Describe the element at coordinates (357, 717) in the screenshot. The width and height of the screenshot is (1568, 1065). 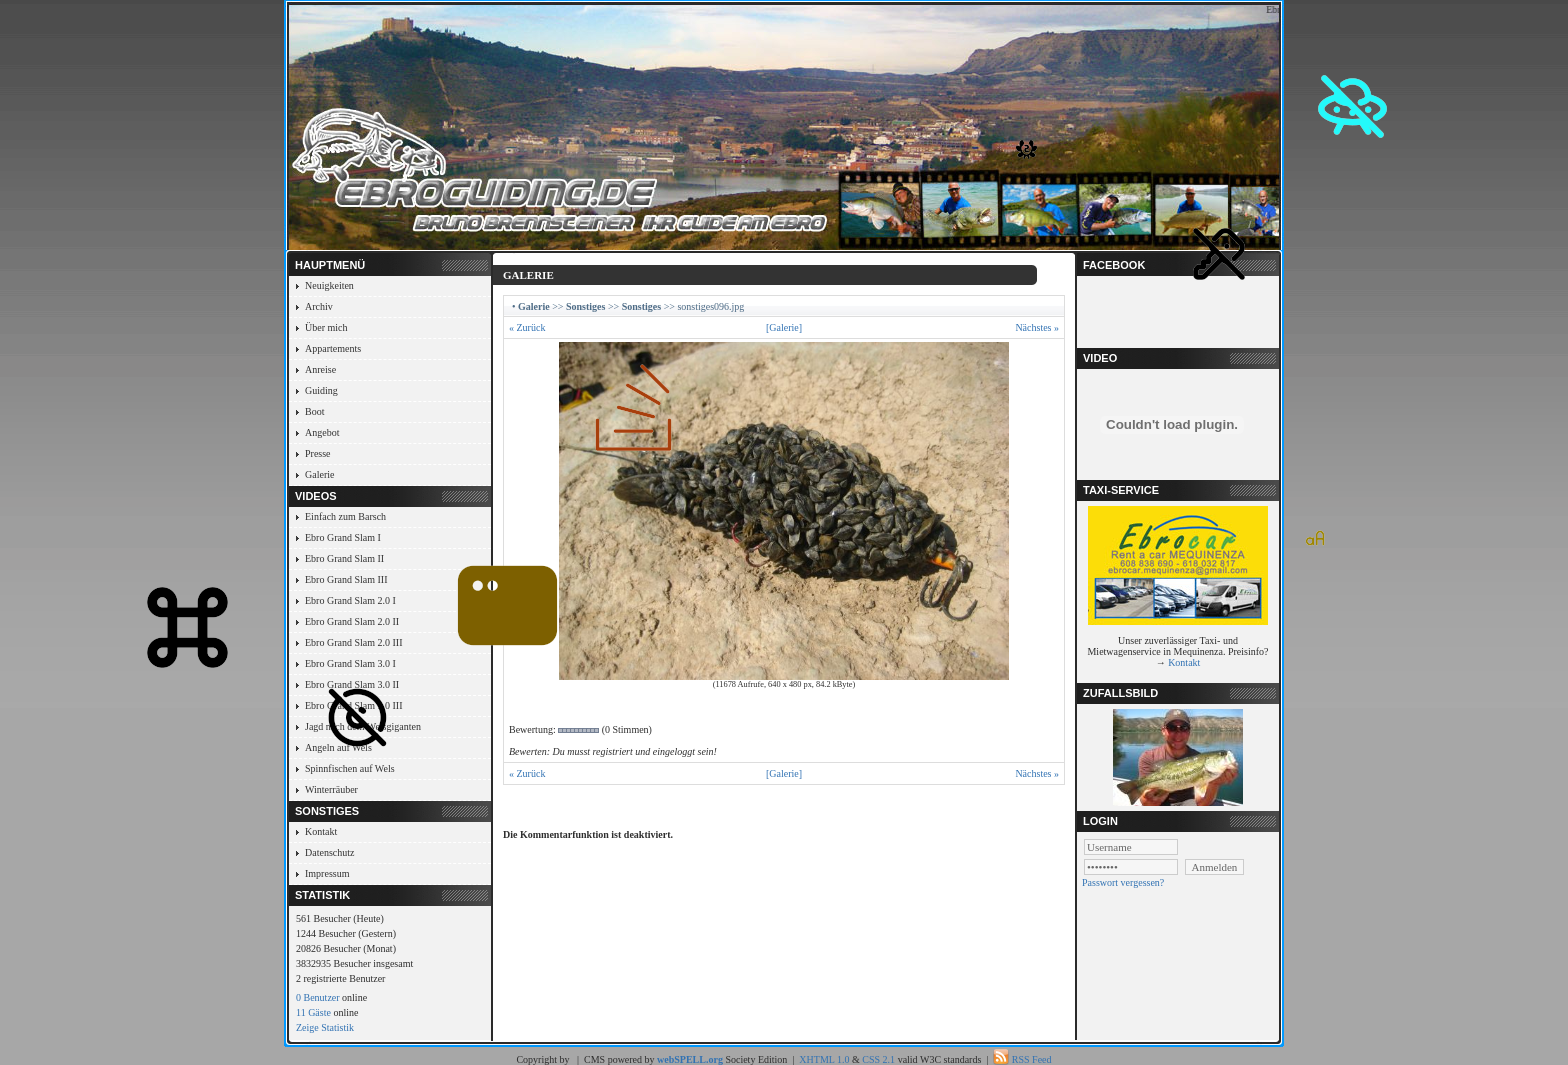
I see `indicates content is not copyrighted` at that location.